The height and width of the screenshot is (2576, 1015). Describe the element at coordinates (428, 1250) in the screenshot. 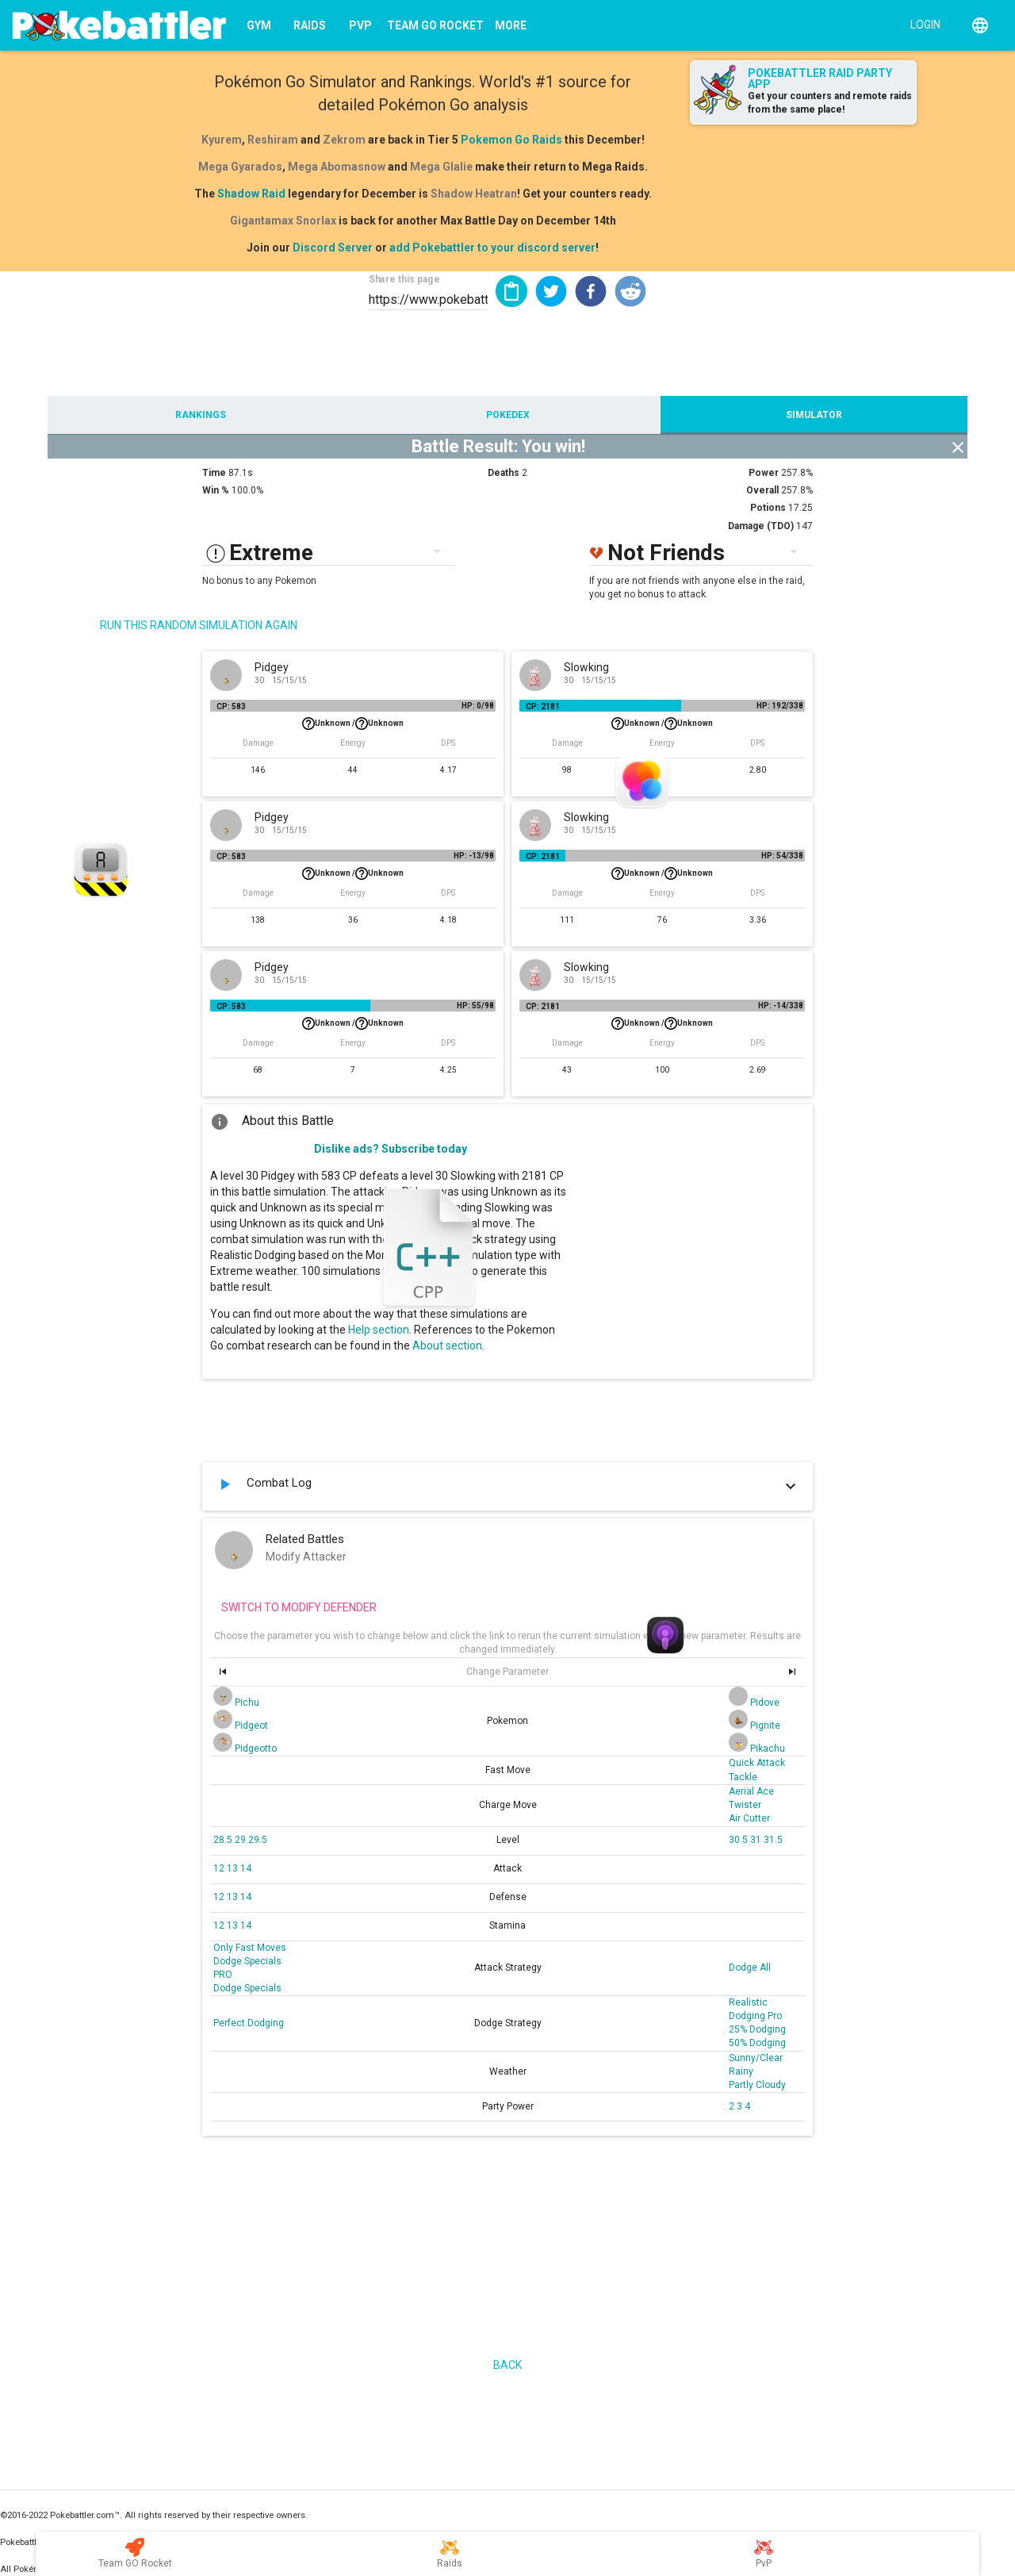

I see `a C++ source code file` at that location.